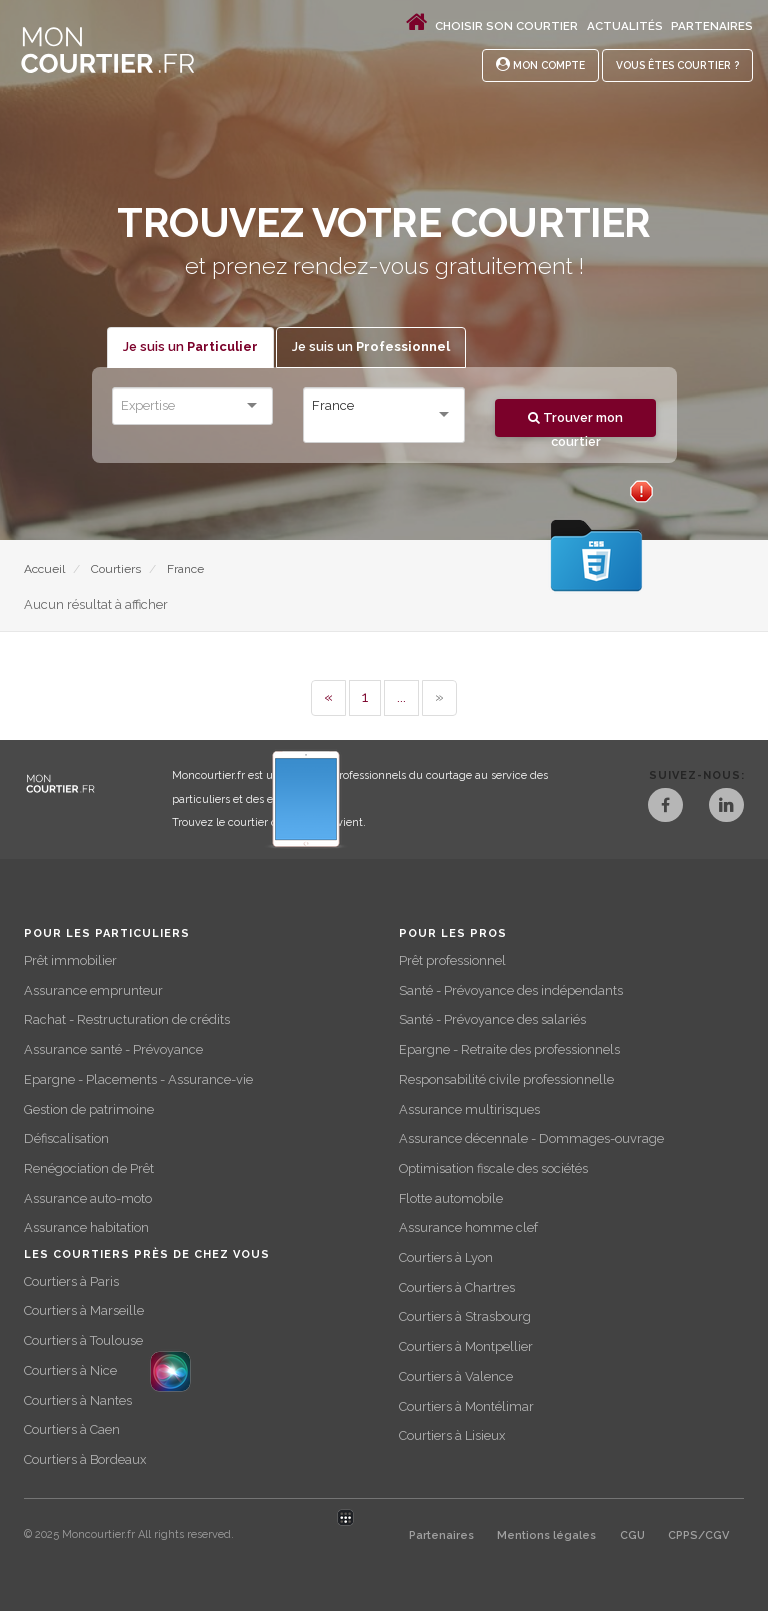  I want to click on open folder containing CSS stylesheets, so click(596, 558).